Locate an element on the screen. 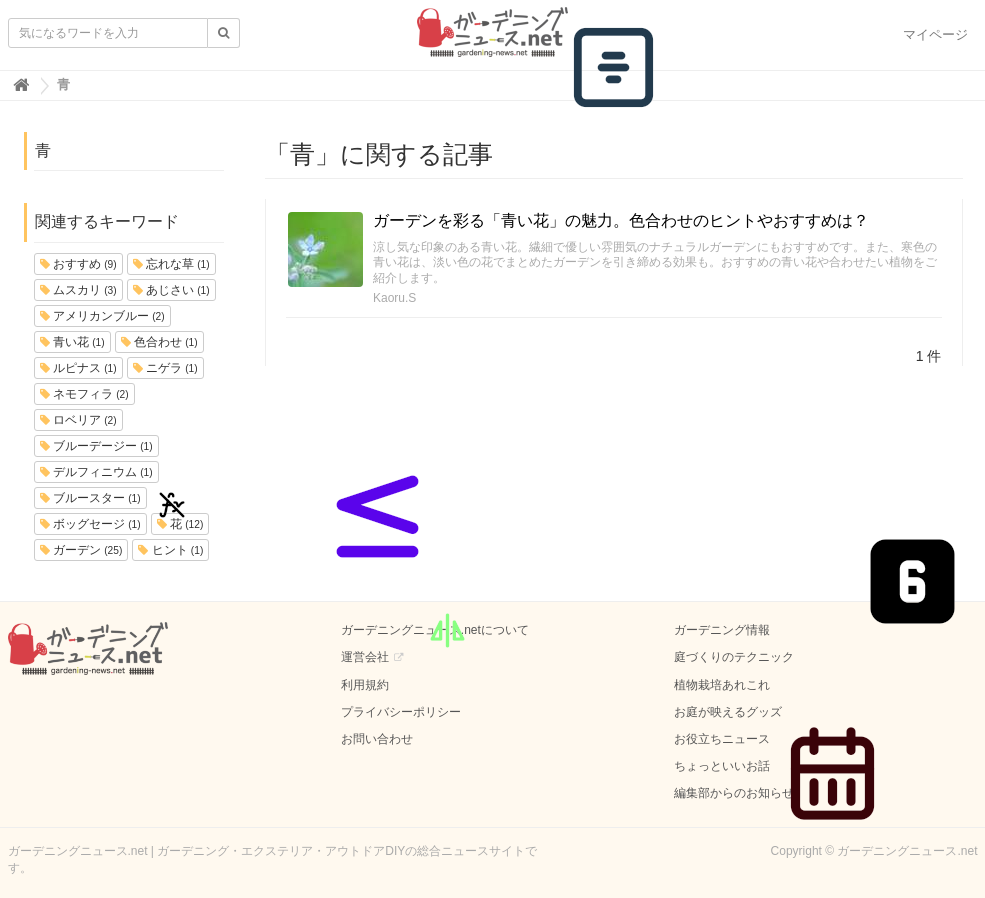  center align content horizontally and vertically is located at coordinates (613, 67).